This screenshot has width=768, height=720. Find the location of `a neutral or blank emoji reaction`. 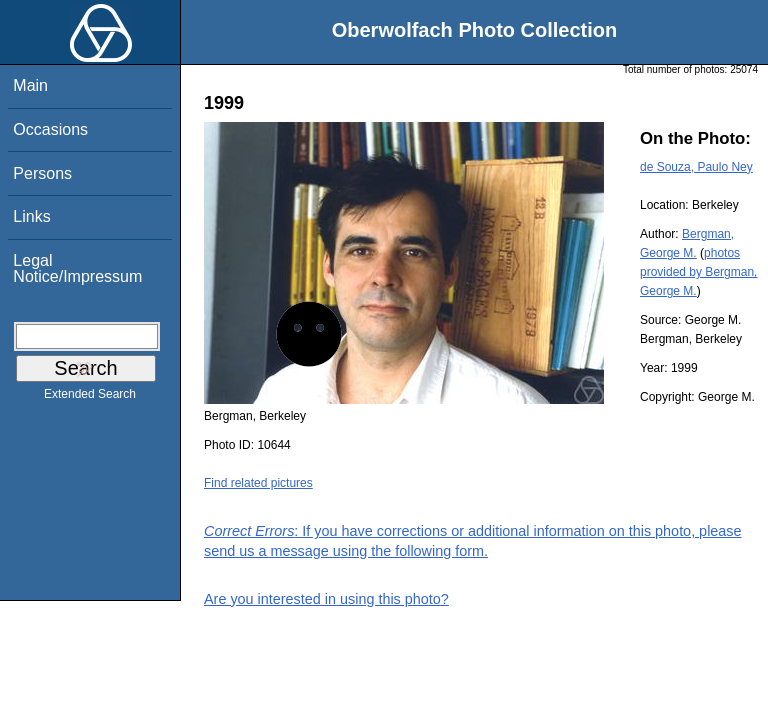

a neutral or blank emoji reaction is located at coordinates (309, 334).